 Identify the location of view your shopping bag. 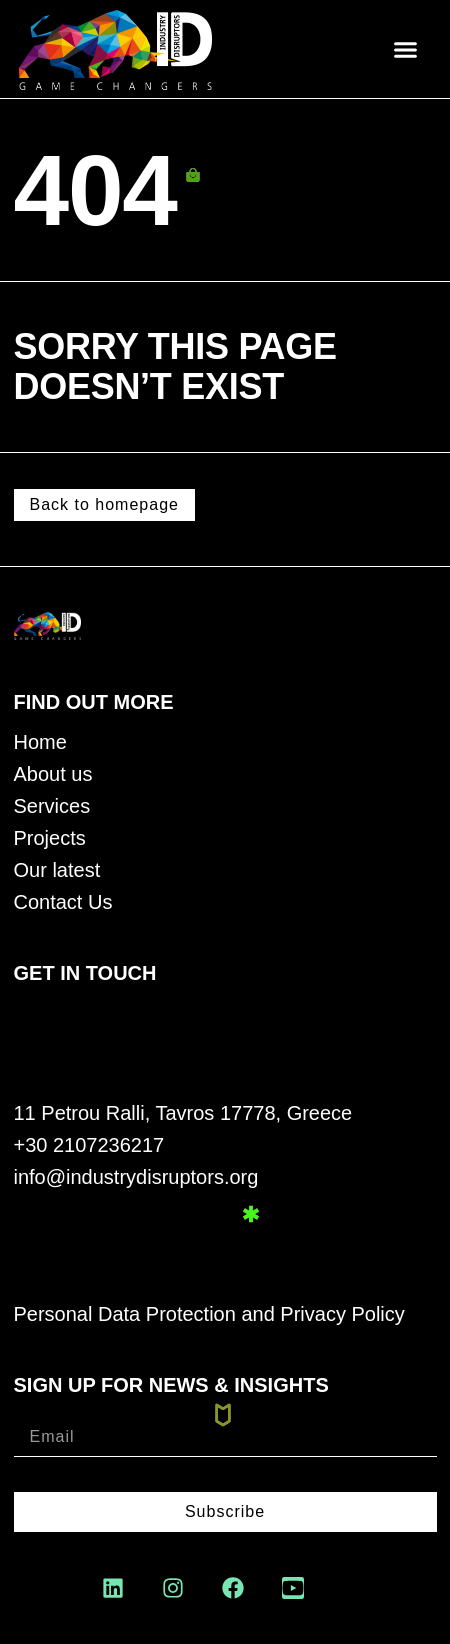
(193, 175).